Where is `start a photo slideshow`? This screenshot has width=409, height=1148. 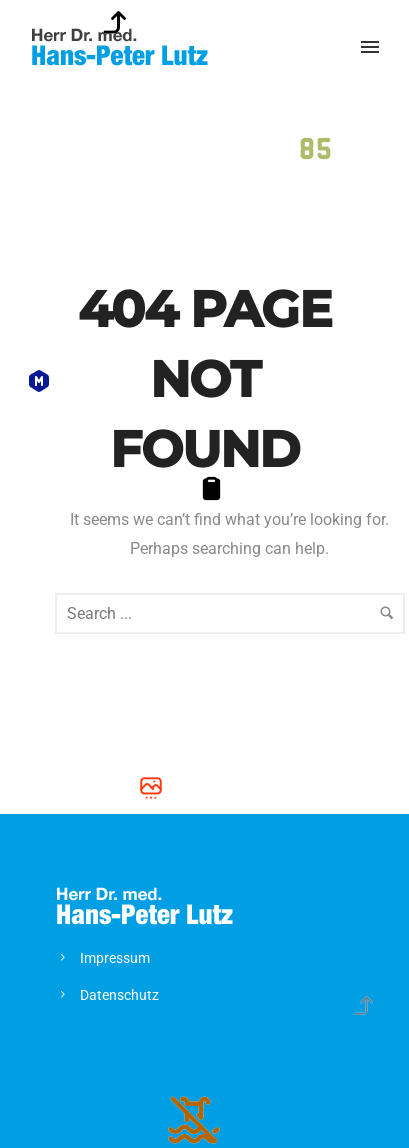 start a photo slideshow is located at coordinates (151, 788).